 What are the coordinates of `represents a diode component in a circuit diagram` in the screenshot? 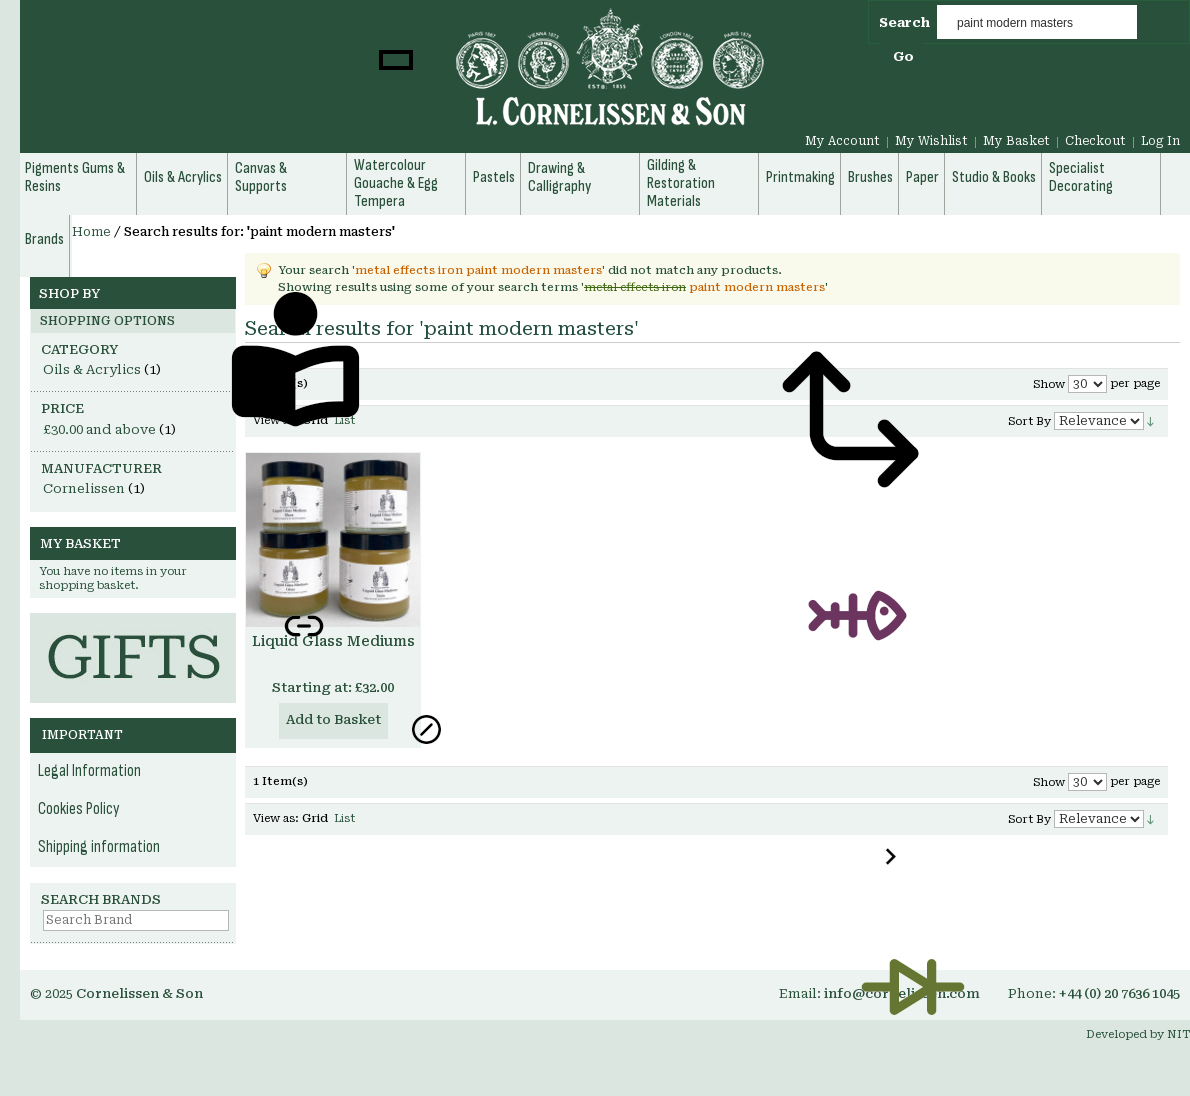 It's located at (913, 987).